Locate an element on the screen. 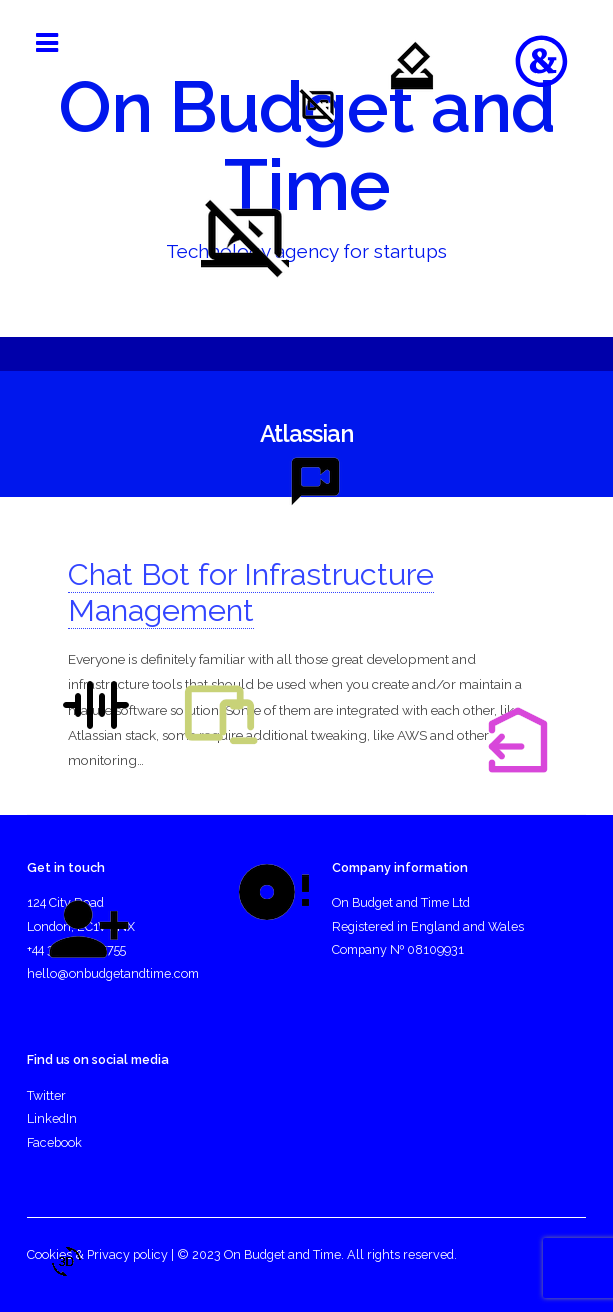  add a new contact or friend is located at coordinates (89, 929).